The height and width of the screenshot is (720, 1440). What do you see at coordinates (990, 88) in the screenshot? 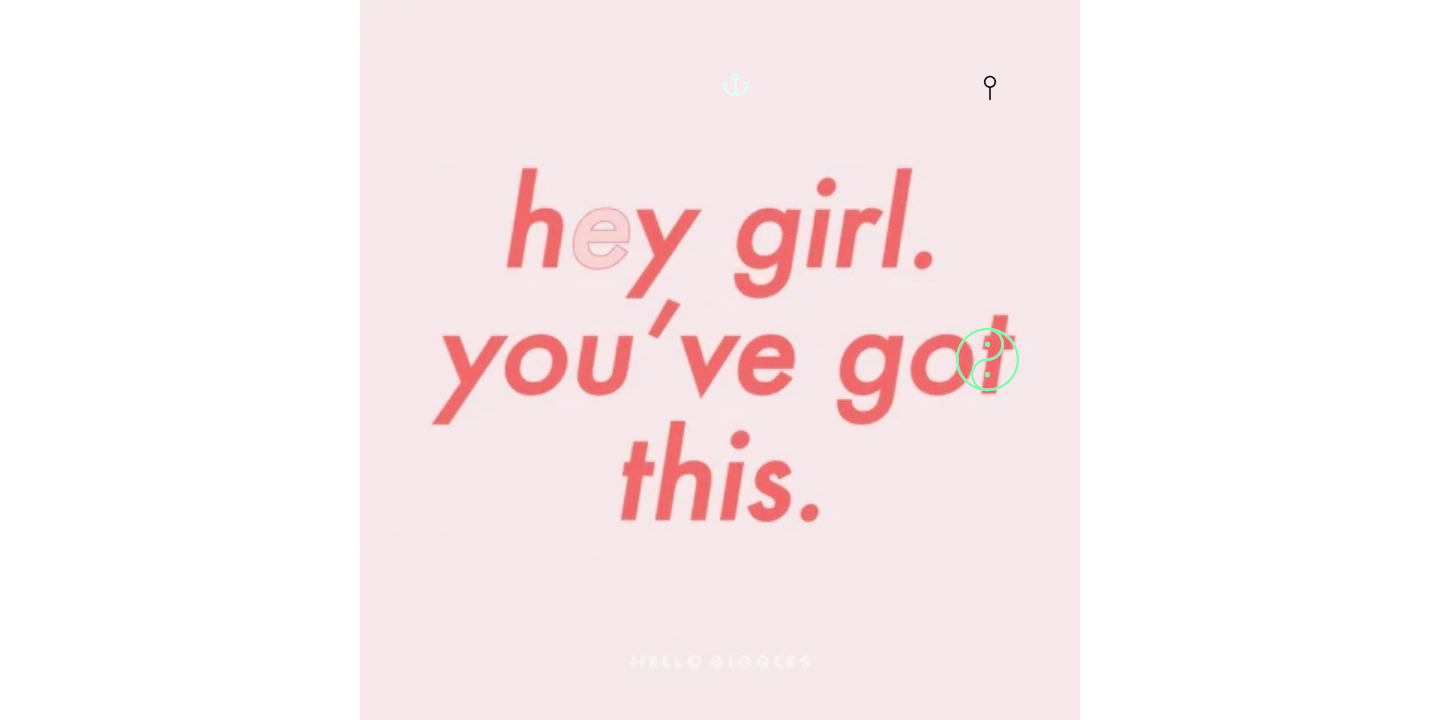
I see `mark a location on the map` at bounding box center [990, 88].